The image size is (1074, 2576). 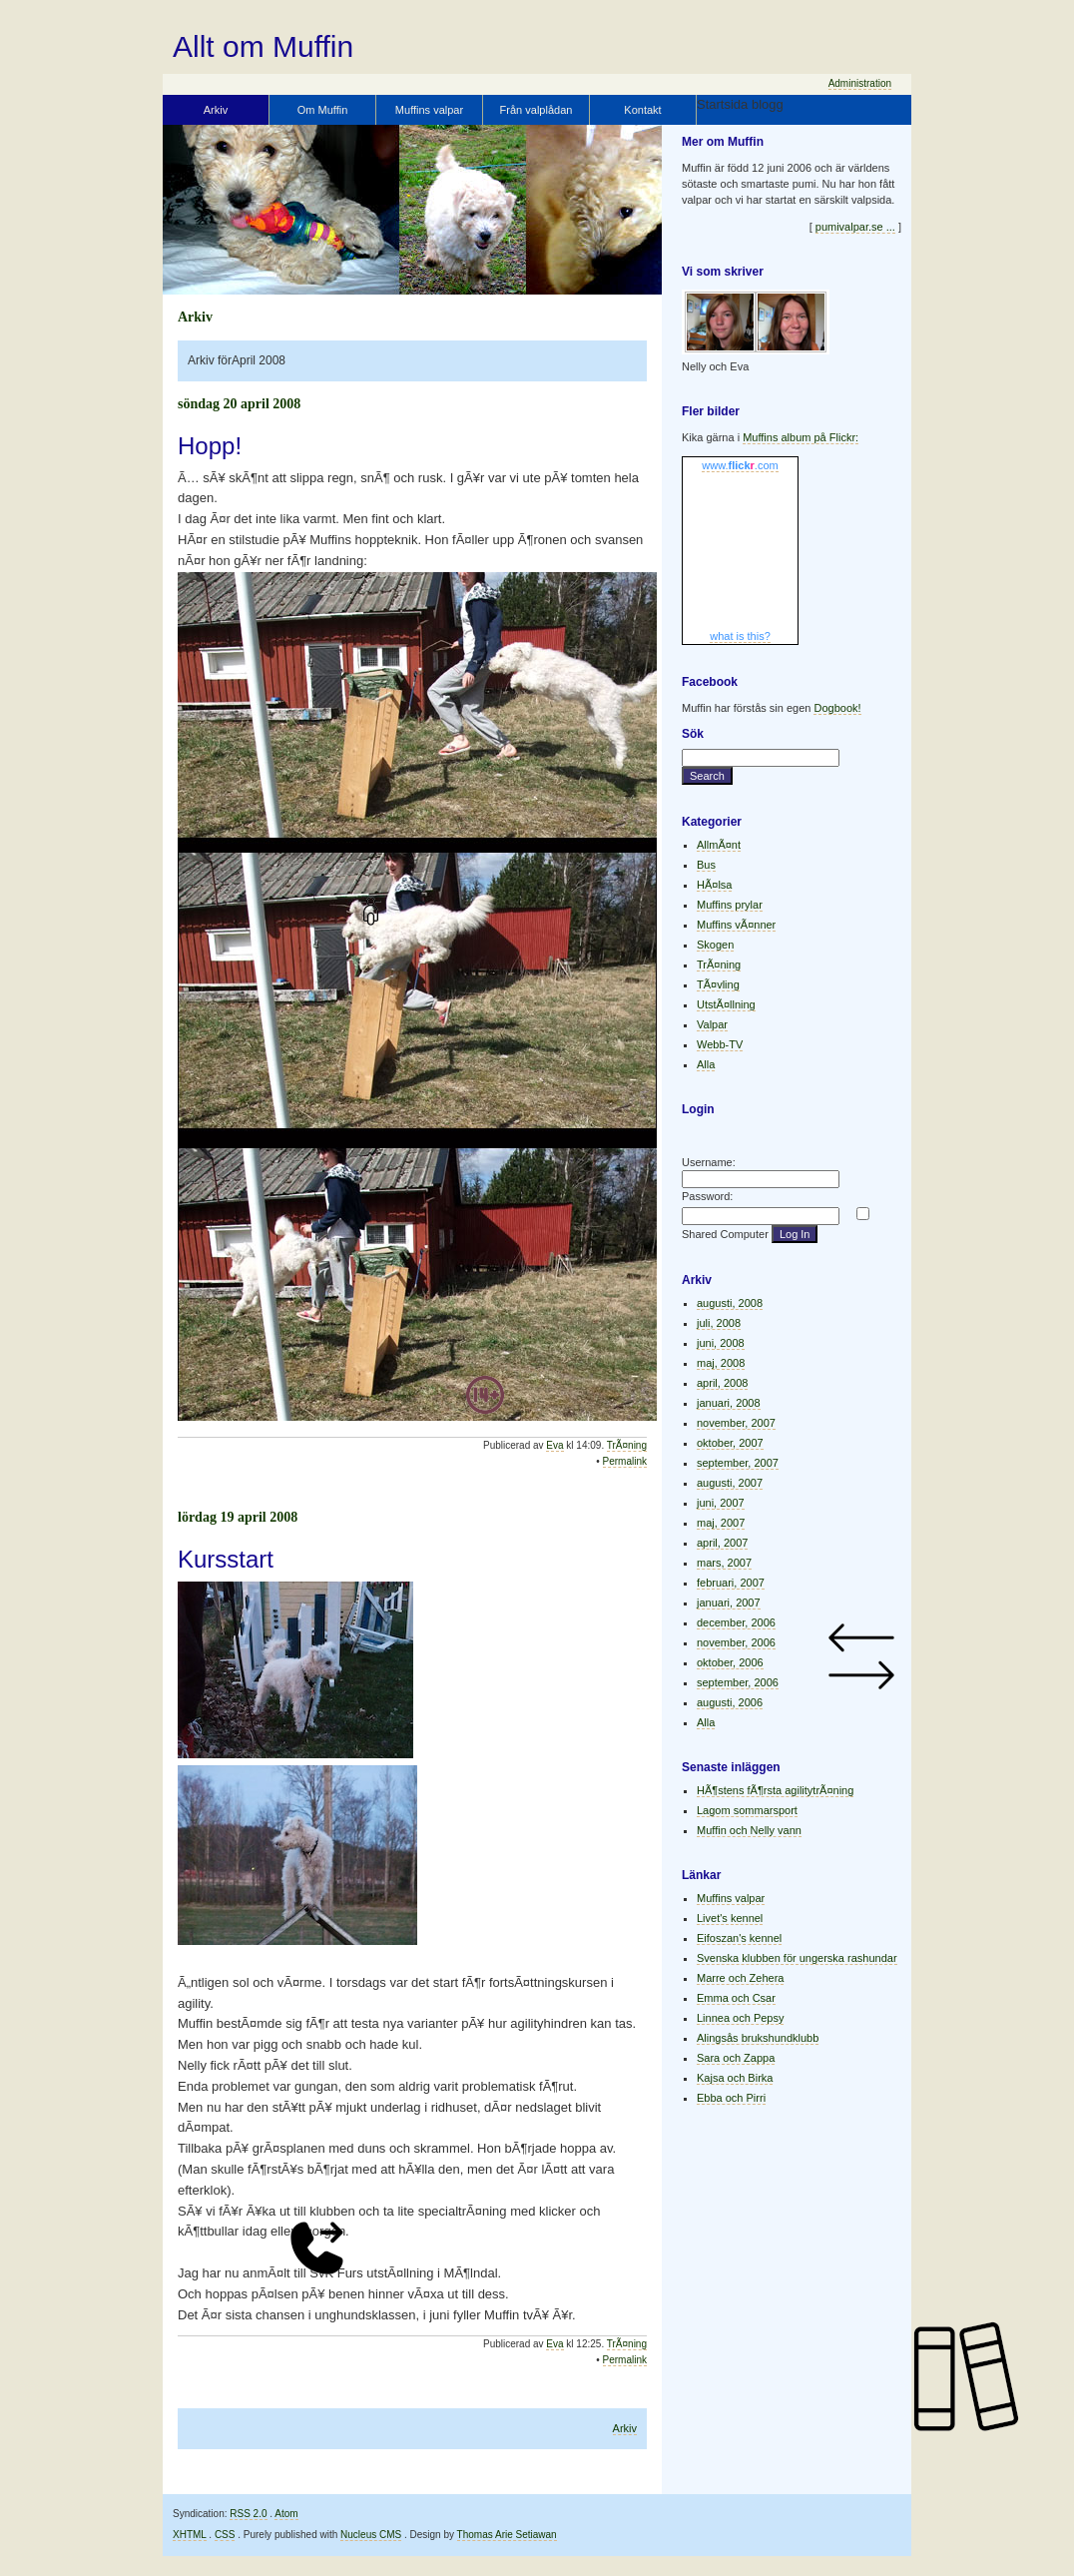 I want to click on select moped or scooter as transportation mode, so click(x=370, y=911).